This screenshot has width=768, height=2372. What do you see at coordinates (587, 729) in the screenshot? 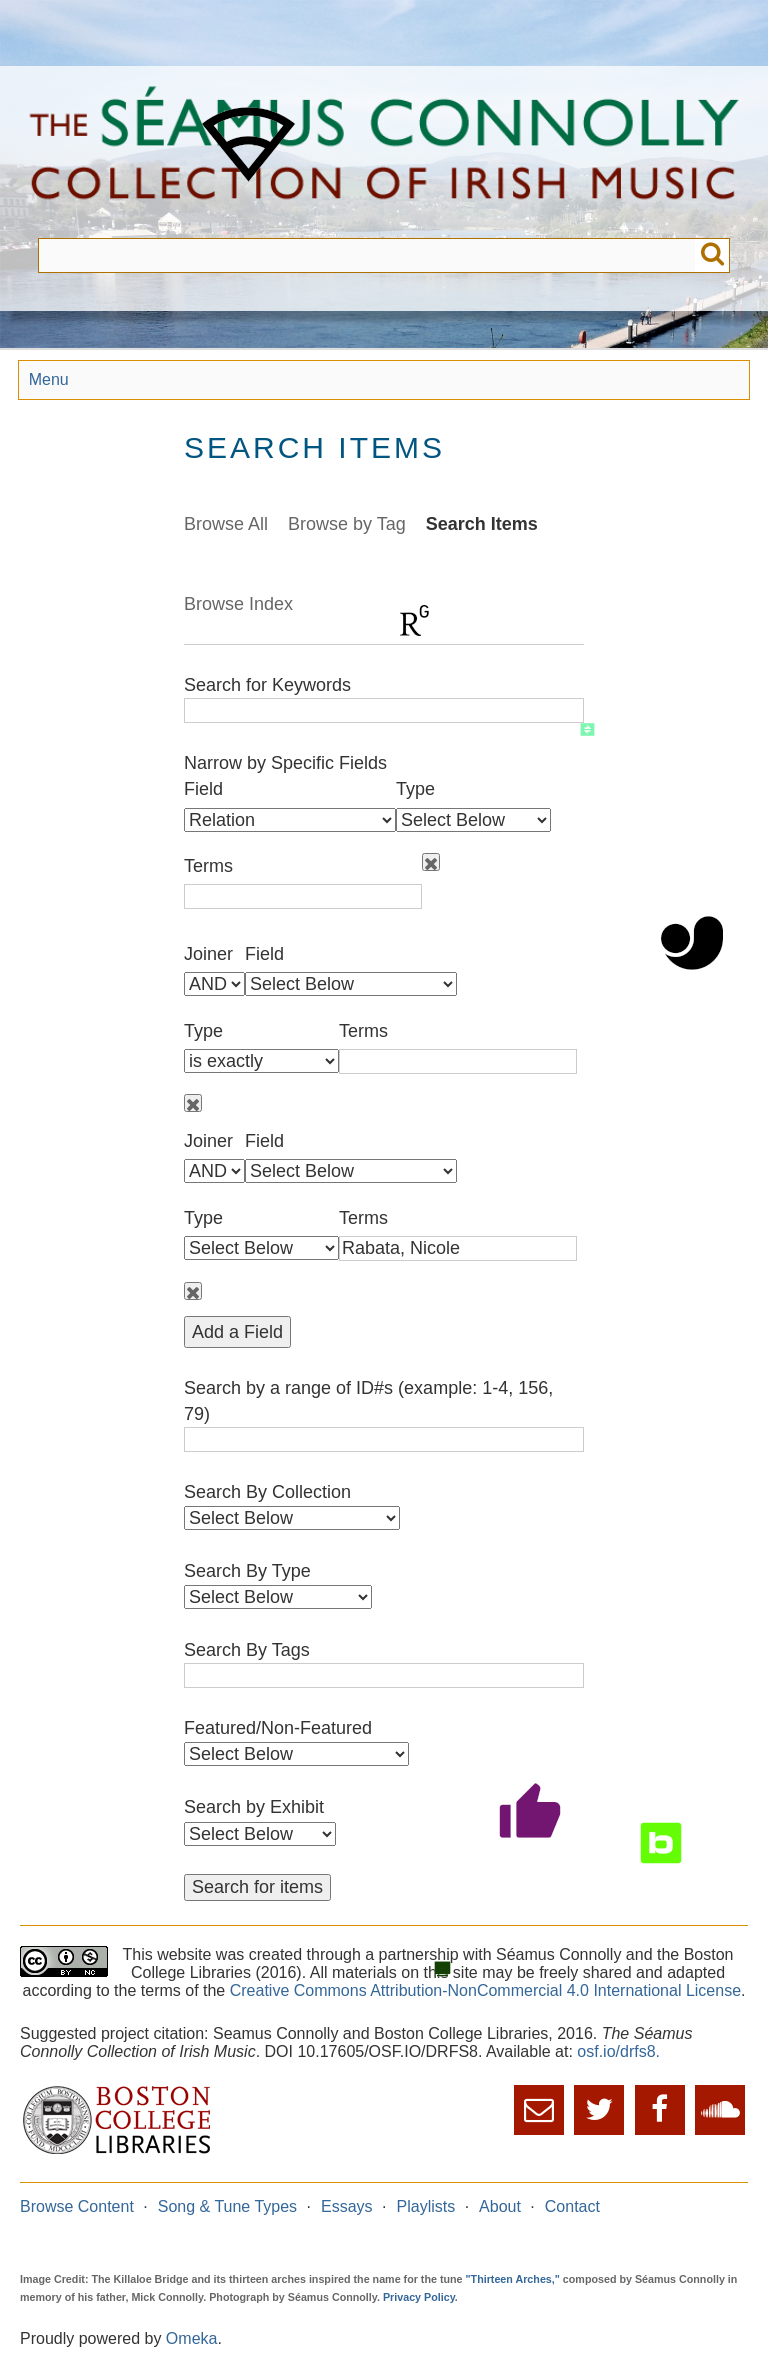
I see `exchange or swap currency` at bounding box center [587, 729].